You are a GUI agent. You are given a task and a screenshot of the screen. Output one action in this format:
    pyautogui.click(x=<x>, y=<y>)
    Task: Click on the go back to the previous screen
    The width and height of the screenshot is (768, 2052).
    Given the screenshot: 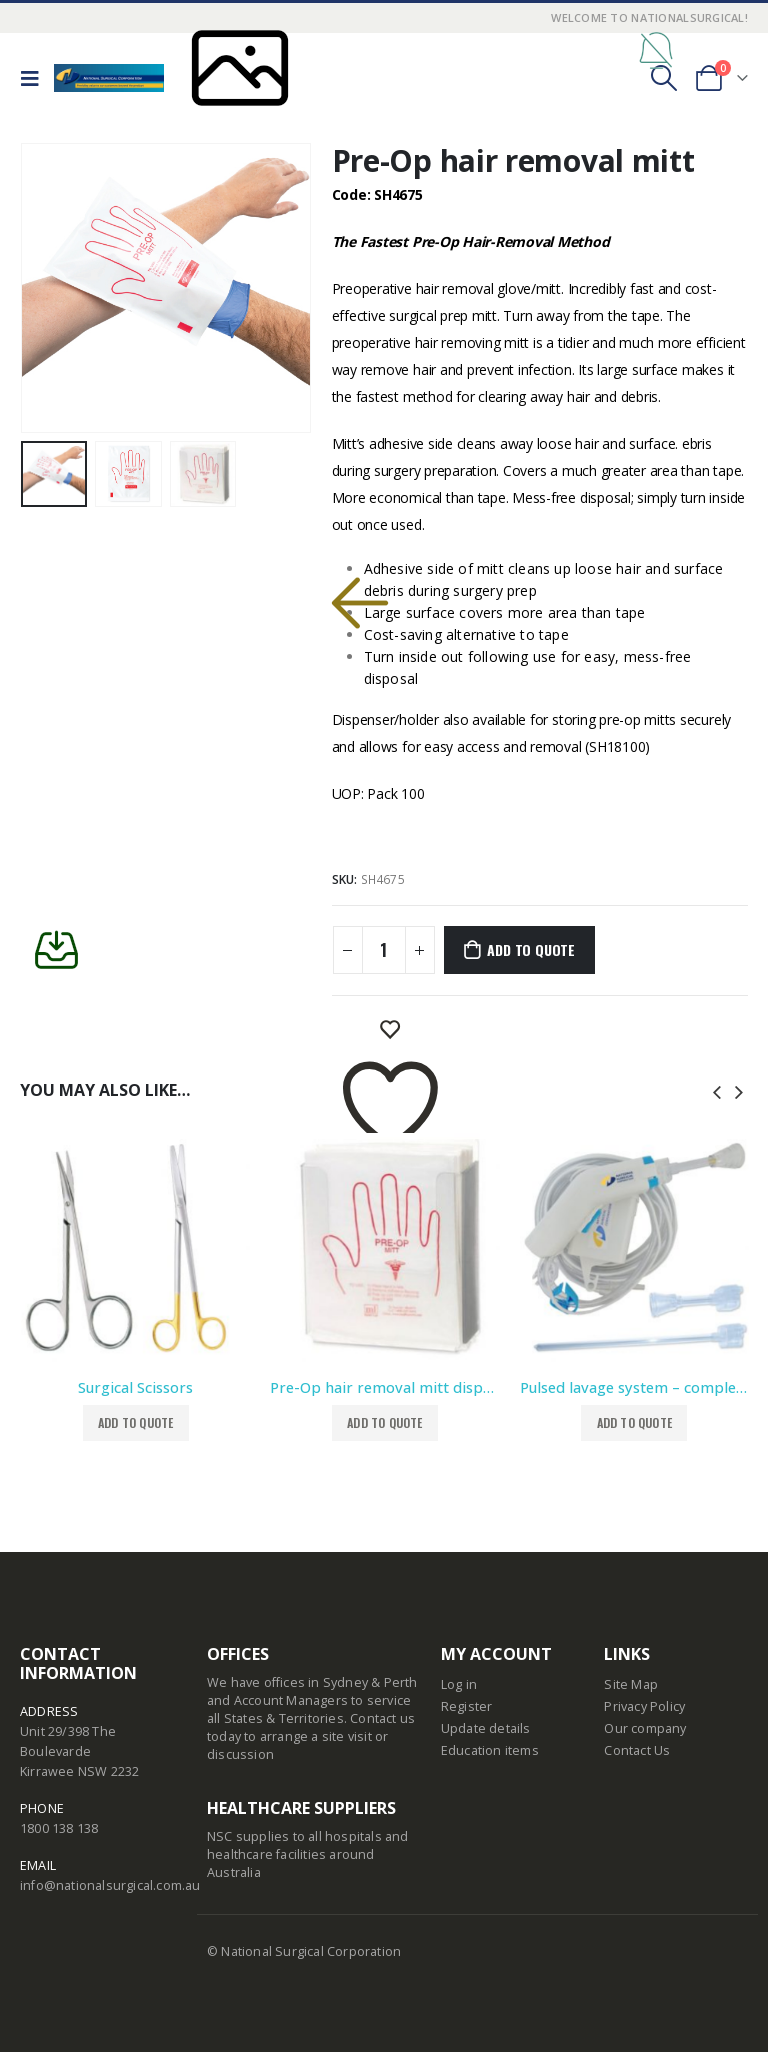 What is the action you would take?
    pyautogui.click(x=360, y=603)
    